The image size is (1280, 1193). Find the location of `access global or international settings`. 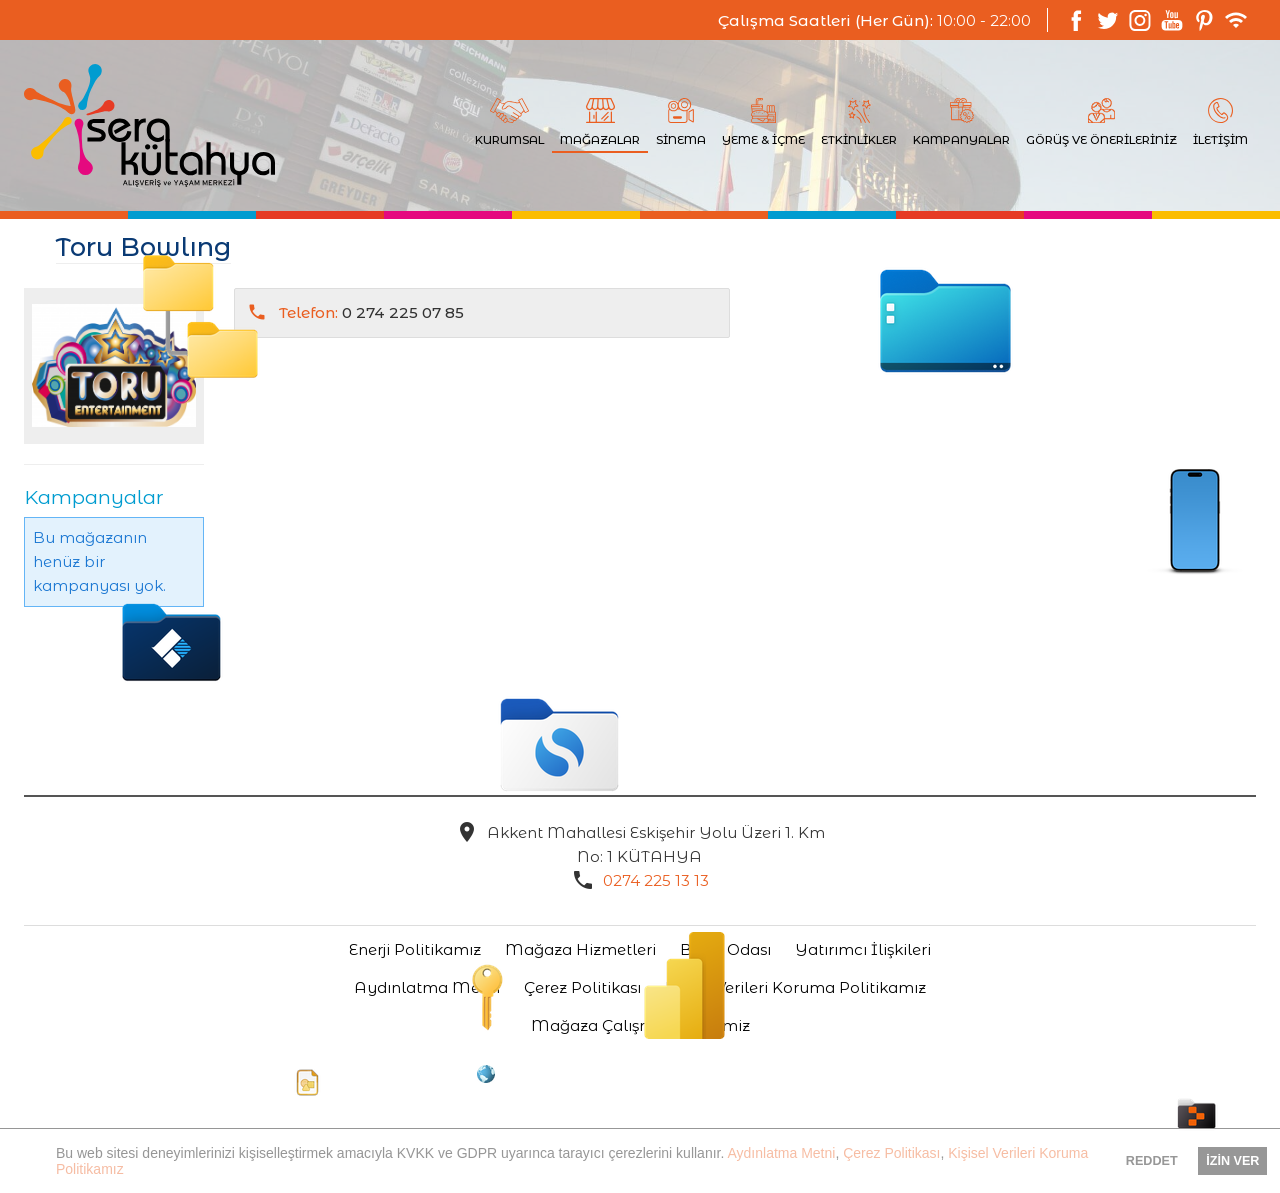

access global or international settings is located at coordinates (486, 1074).